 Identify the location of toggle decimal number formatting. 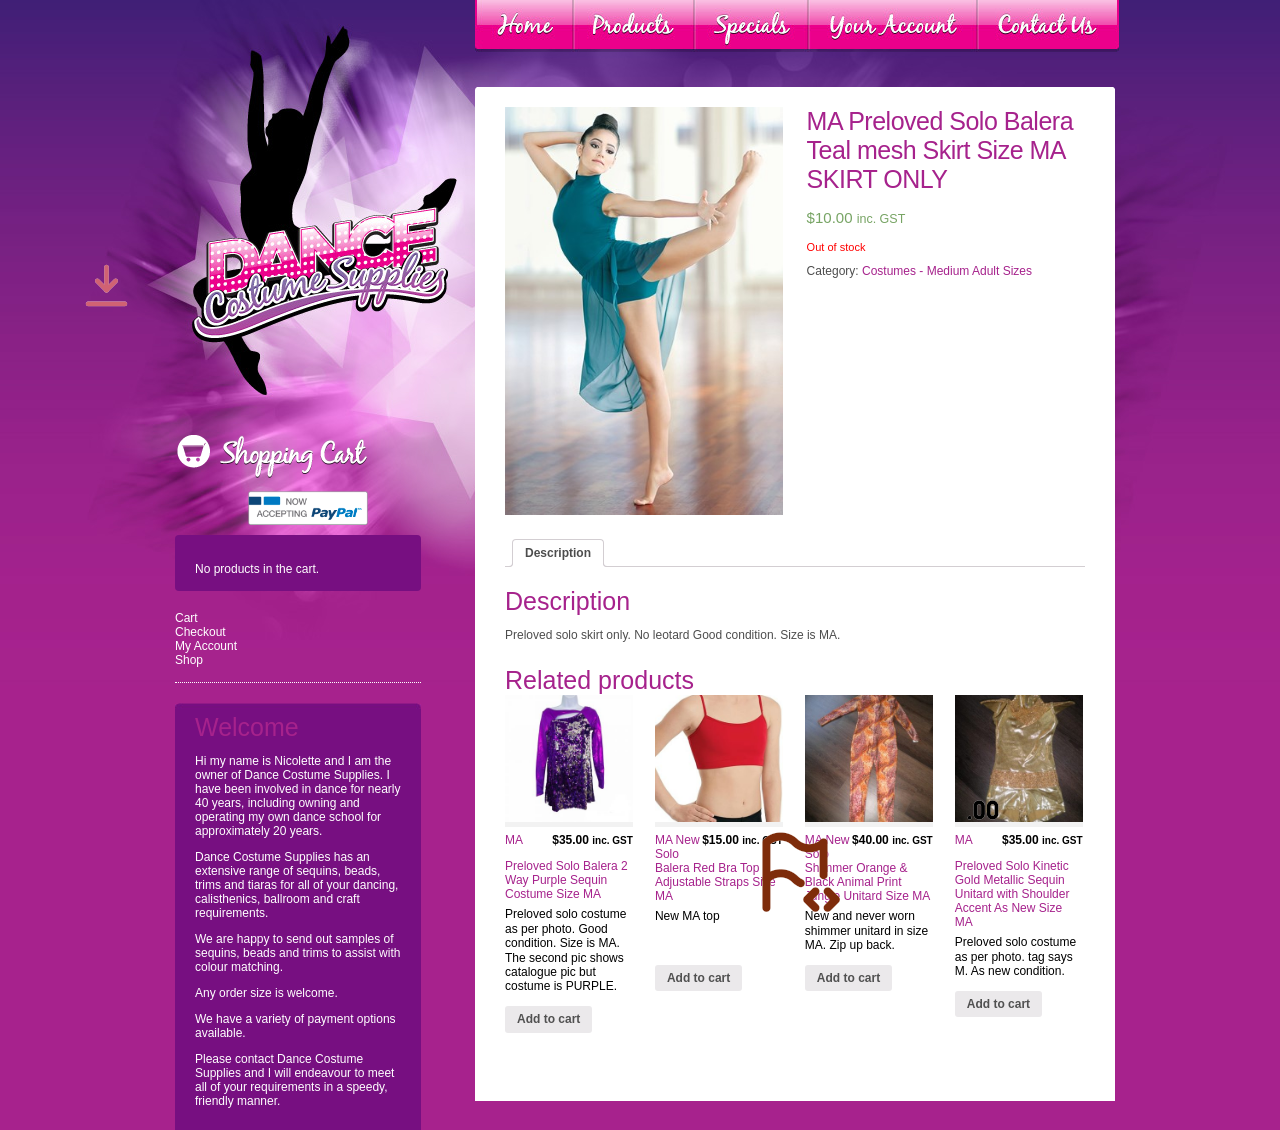
(983, 810).